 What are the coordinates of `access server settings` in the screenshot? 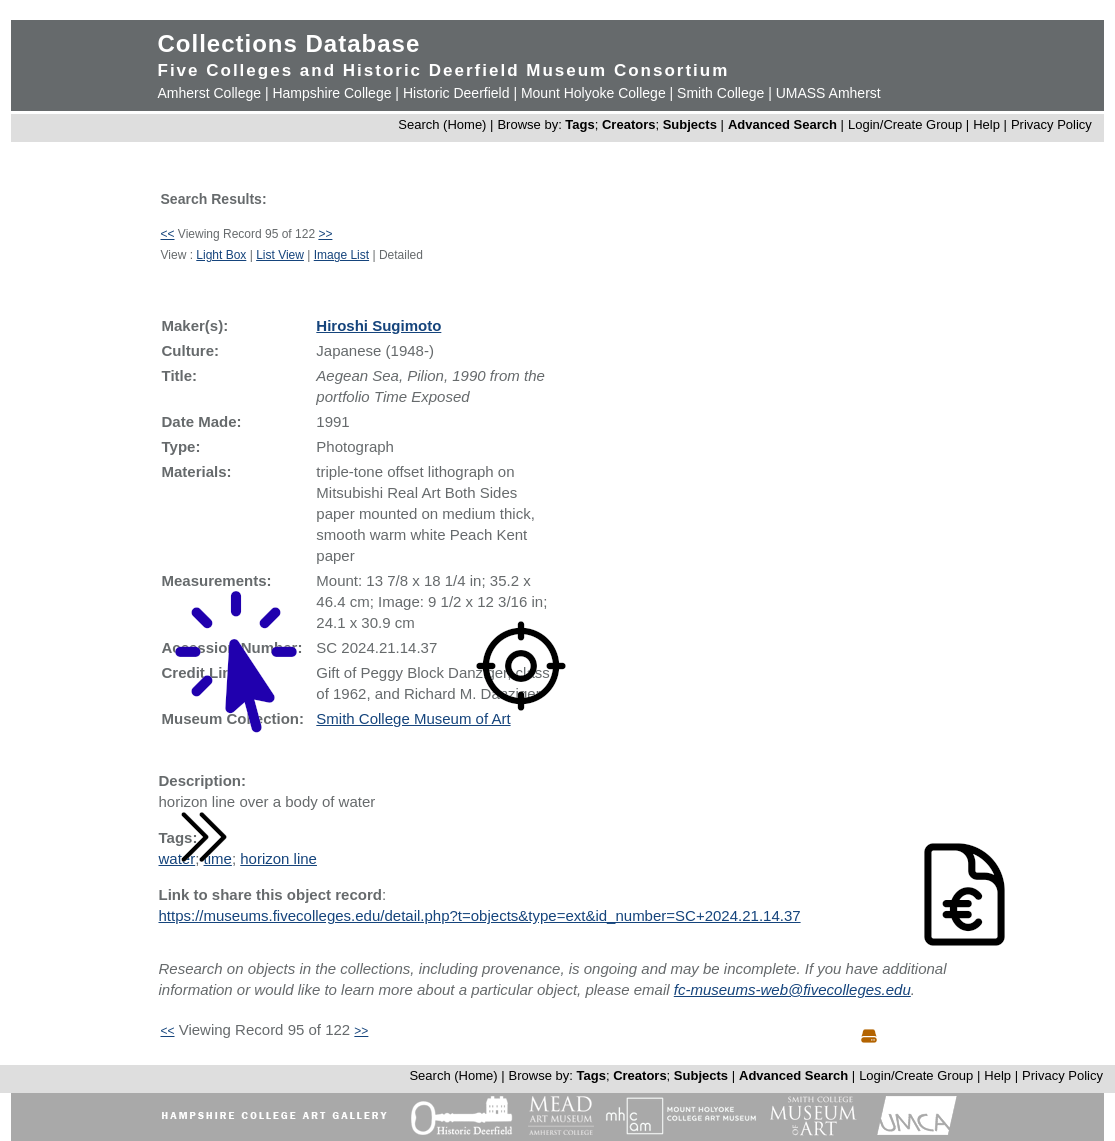 It's located at (869, 1036).